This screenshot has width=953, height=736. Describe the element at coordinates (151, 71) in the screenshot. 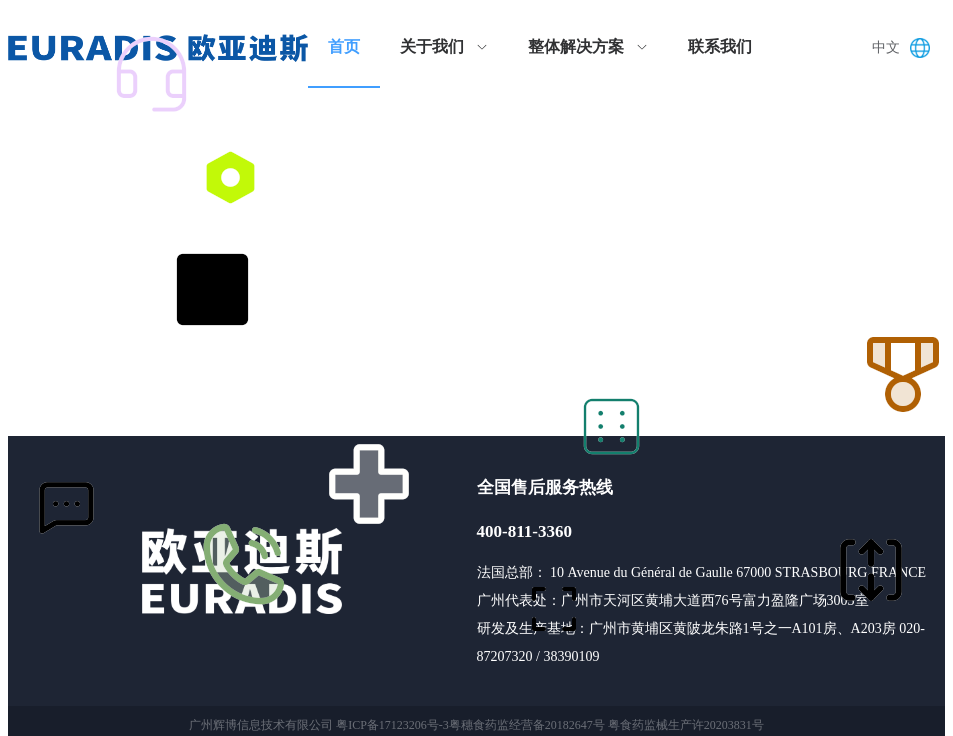

I see `contact customer support` at that location.